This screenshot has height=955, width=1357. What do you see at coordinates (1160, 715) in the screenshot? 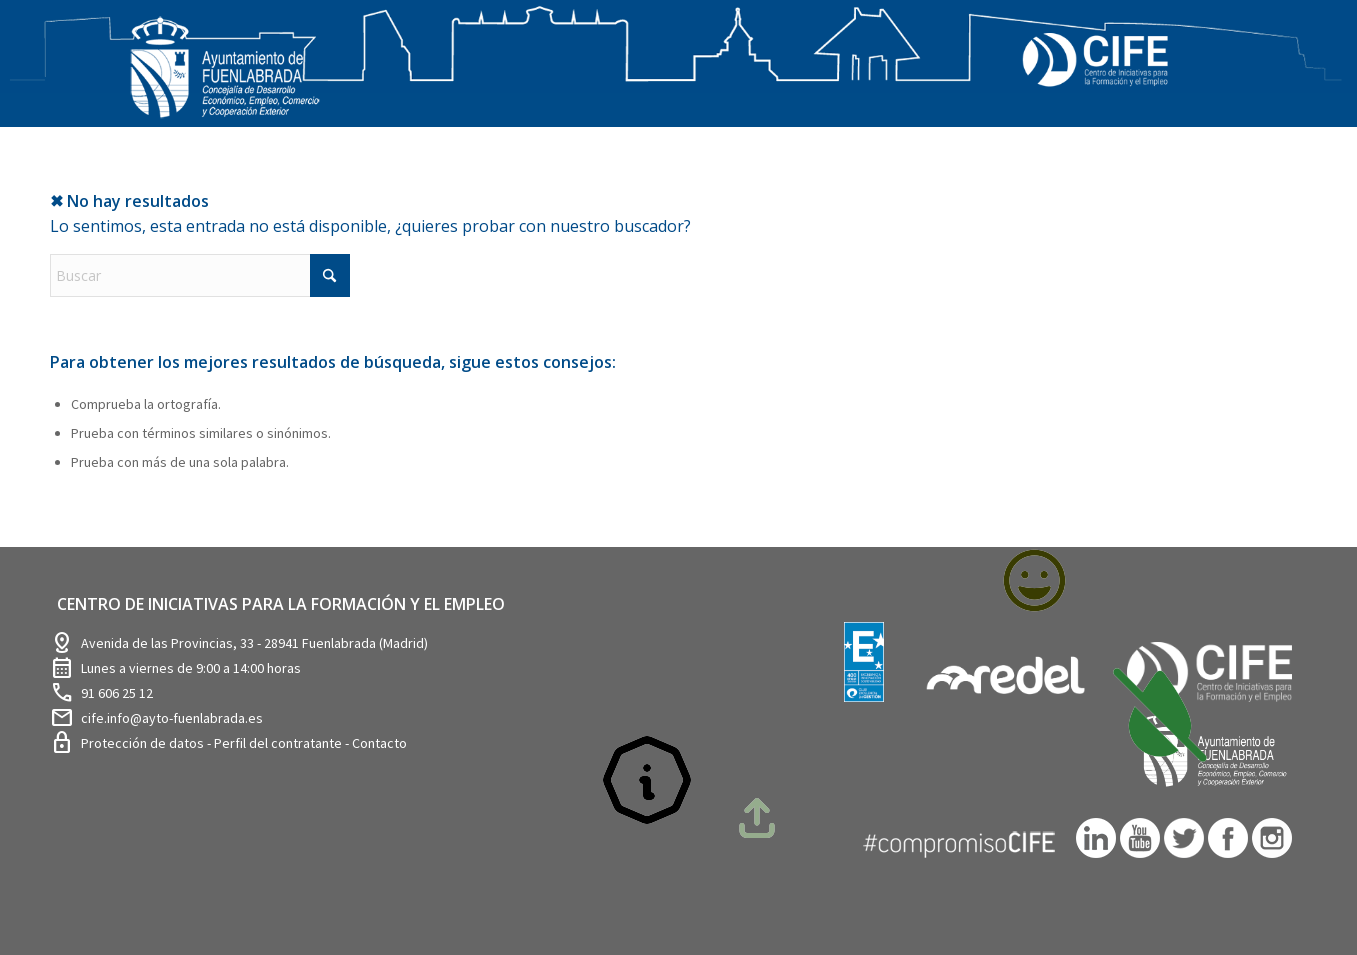
I see `disable water or liquid detection` at bounding box center [1160, 715].